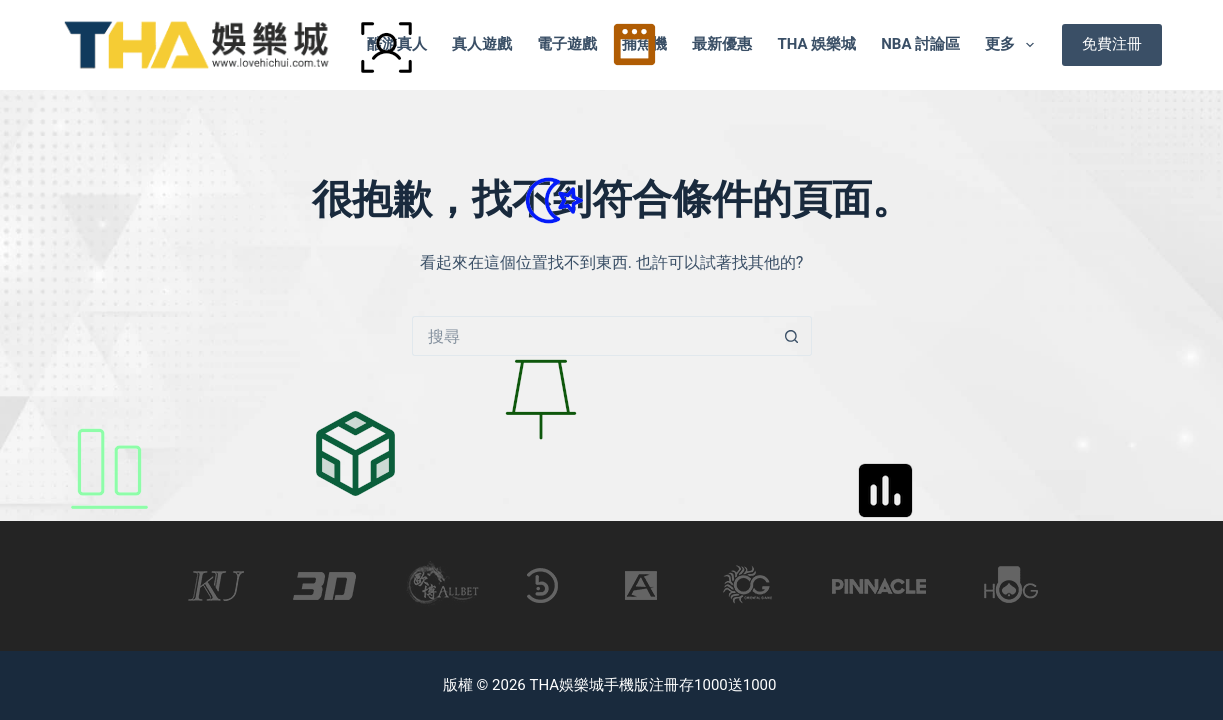 The width and height of the screenshot is (1223, 720). Describe the element at coordinates (541, 395) in the screenshot. I see `pin item to keep it visible` at that location.